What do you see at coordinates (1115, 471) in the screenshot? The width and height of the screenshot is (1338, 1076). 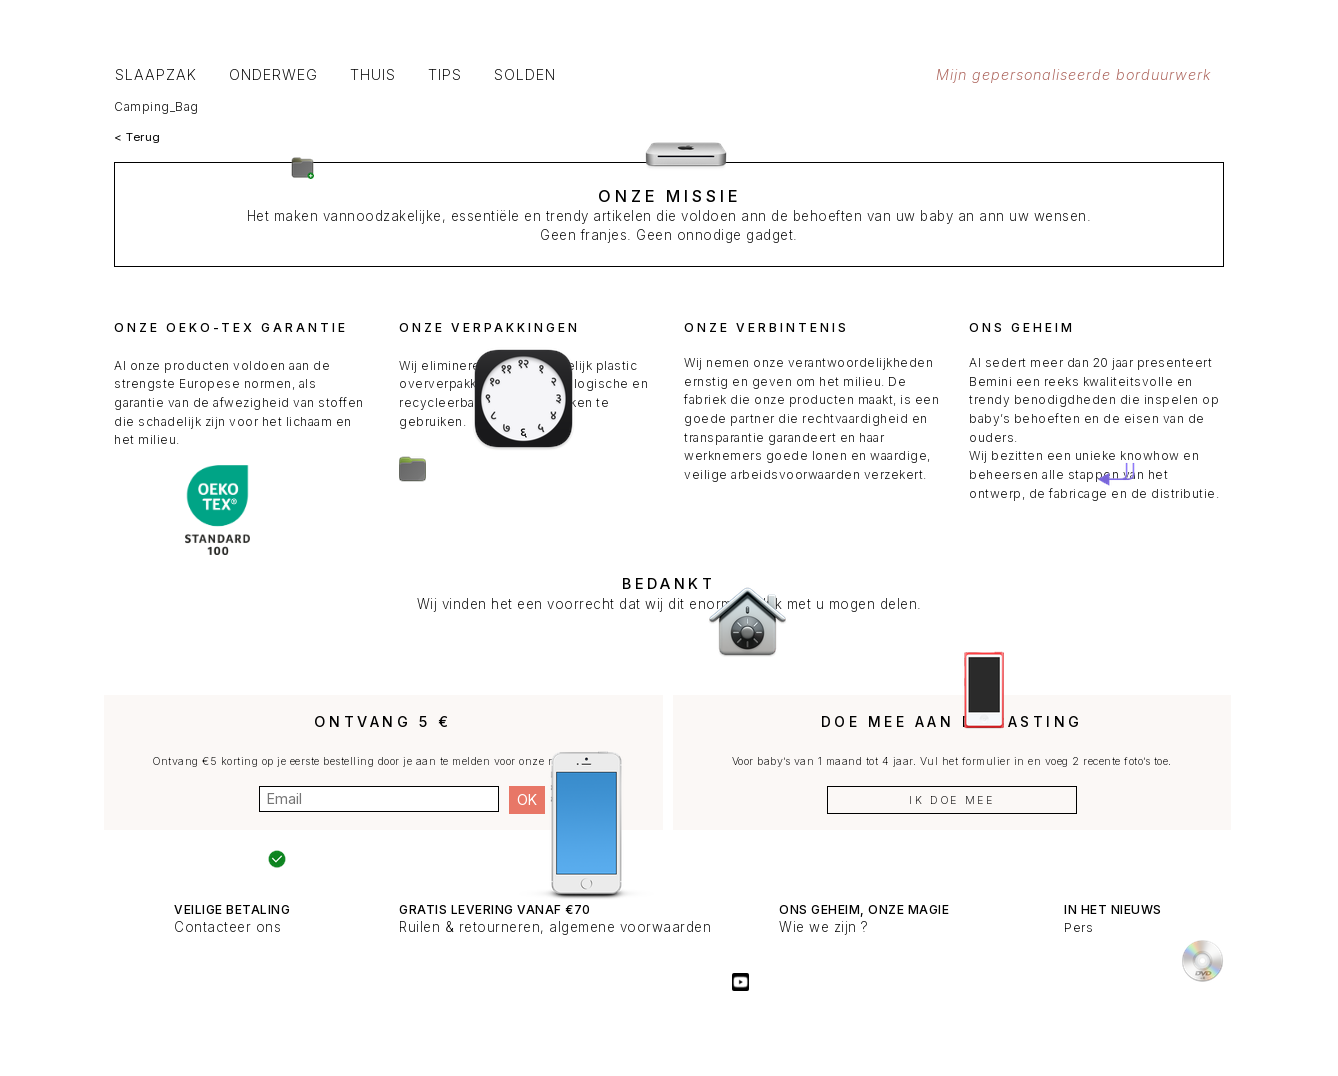 I see `reply to all recipients of an email` at bounding box center [1115, 471].